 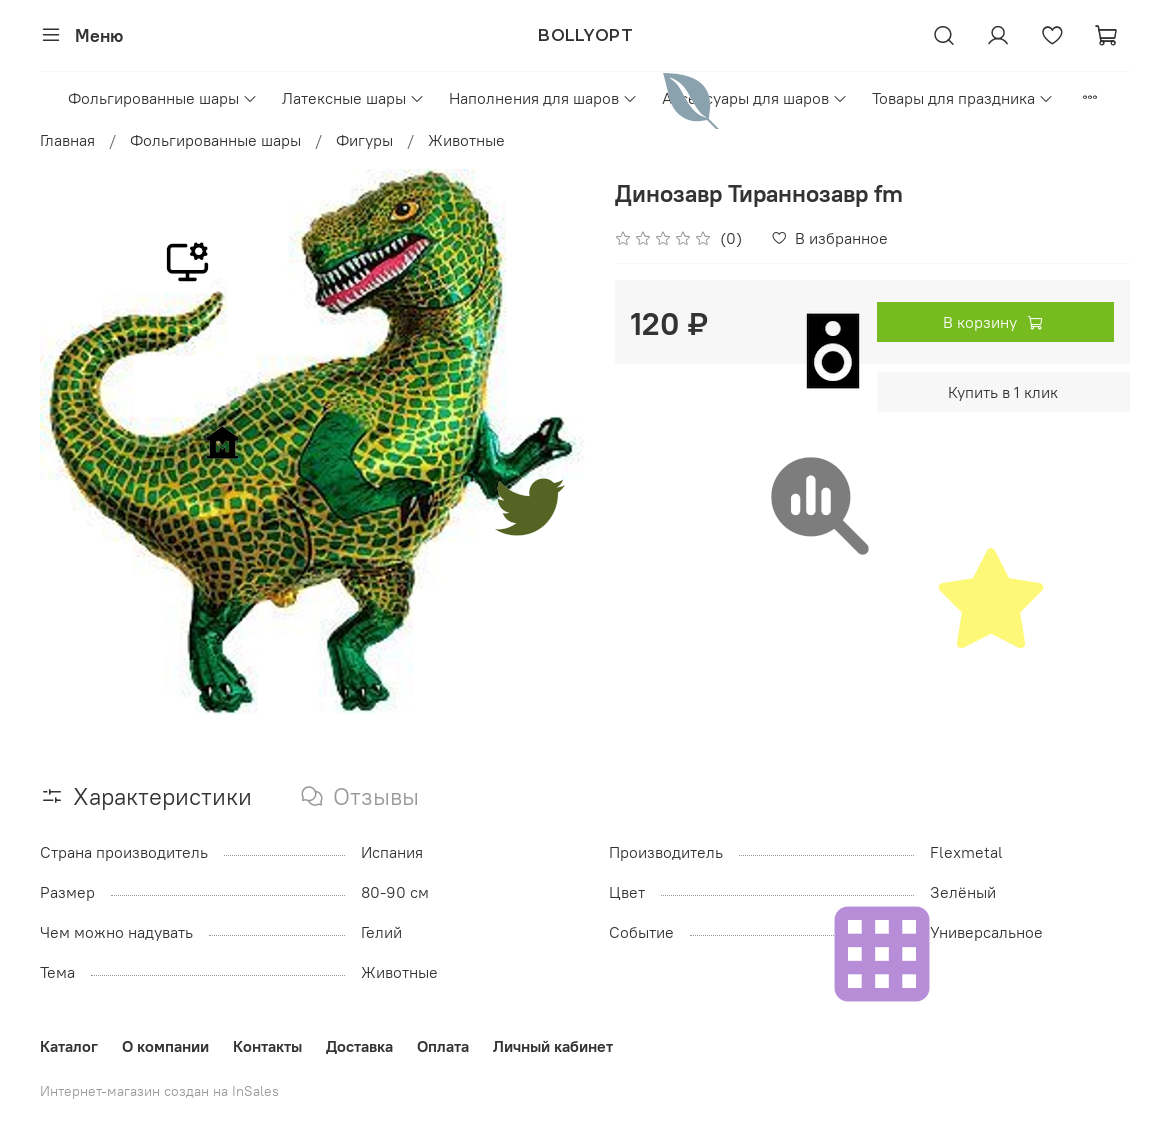 What do you see at coordinates (691, 101) in the screenshot?
I see `envira gallery logo` at bounding box center [691, 101].